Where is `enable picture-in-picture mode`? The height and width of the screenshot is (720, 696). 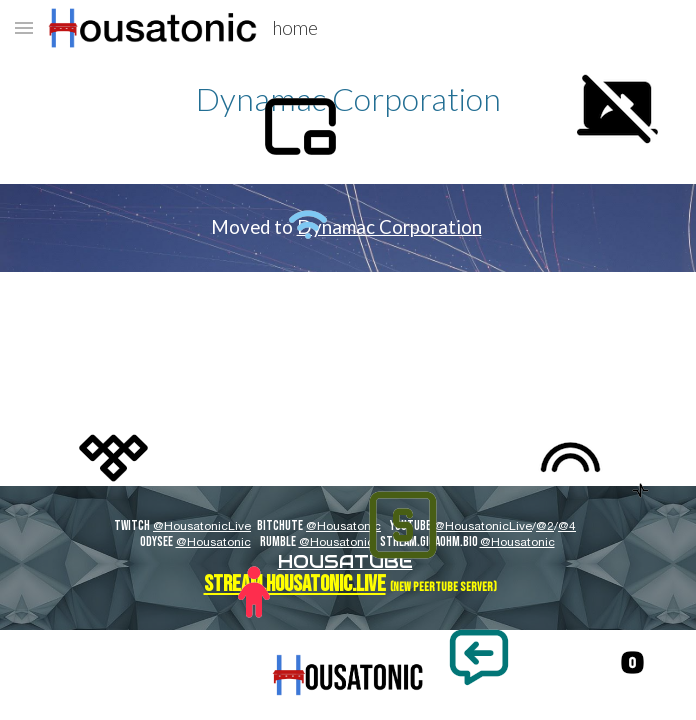
enable picture-in-picture mode is located at coordinates (300, 126).